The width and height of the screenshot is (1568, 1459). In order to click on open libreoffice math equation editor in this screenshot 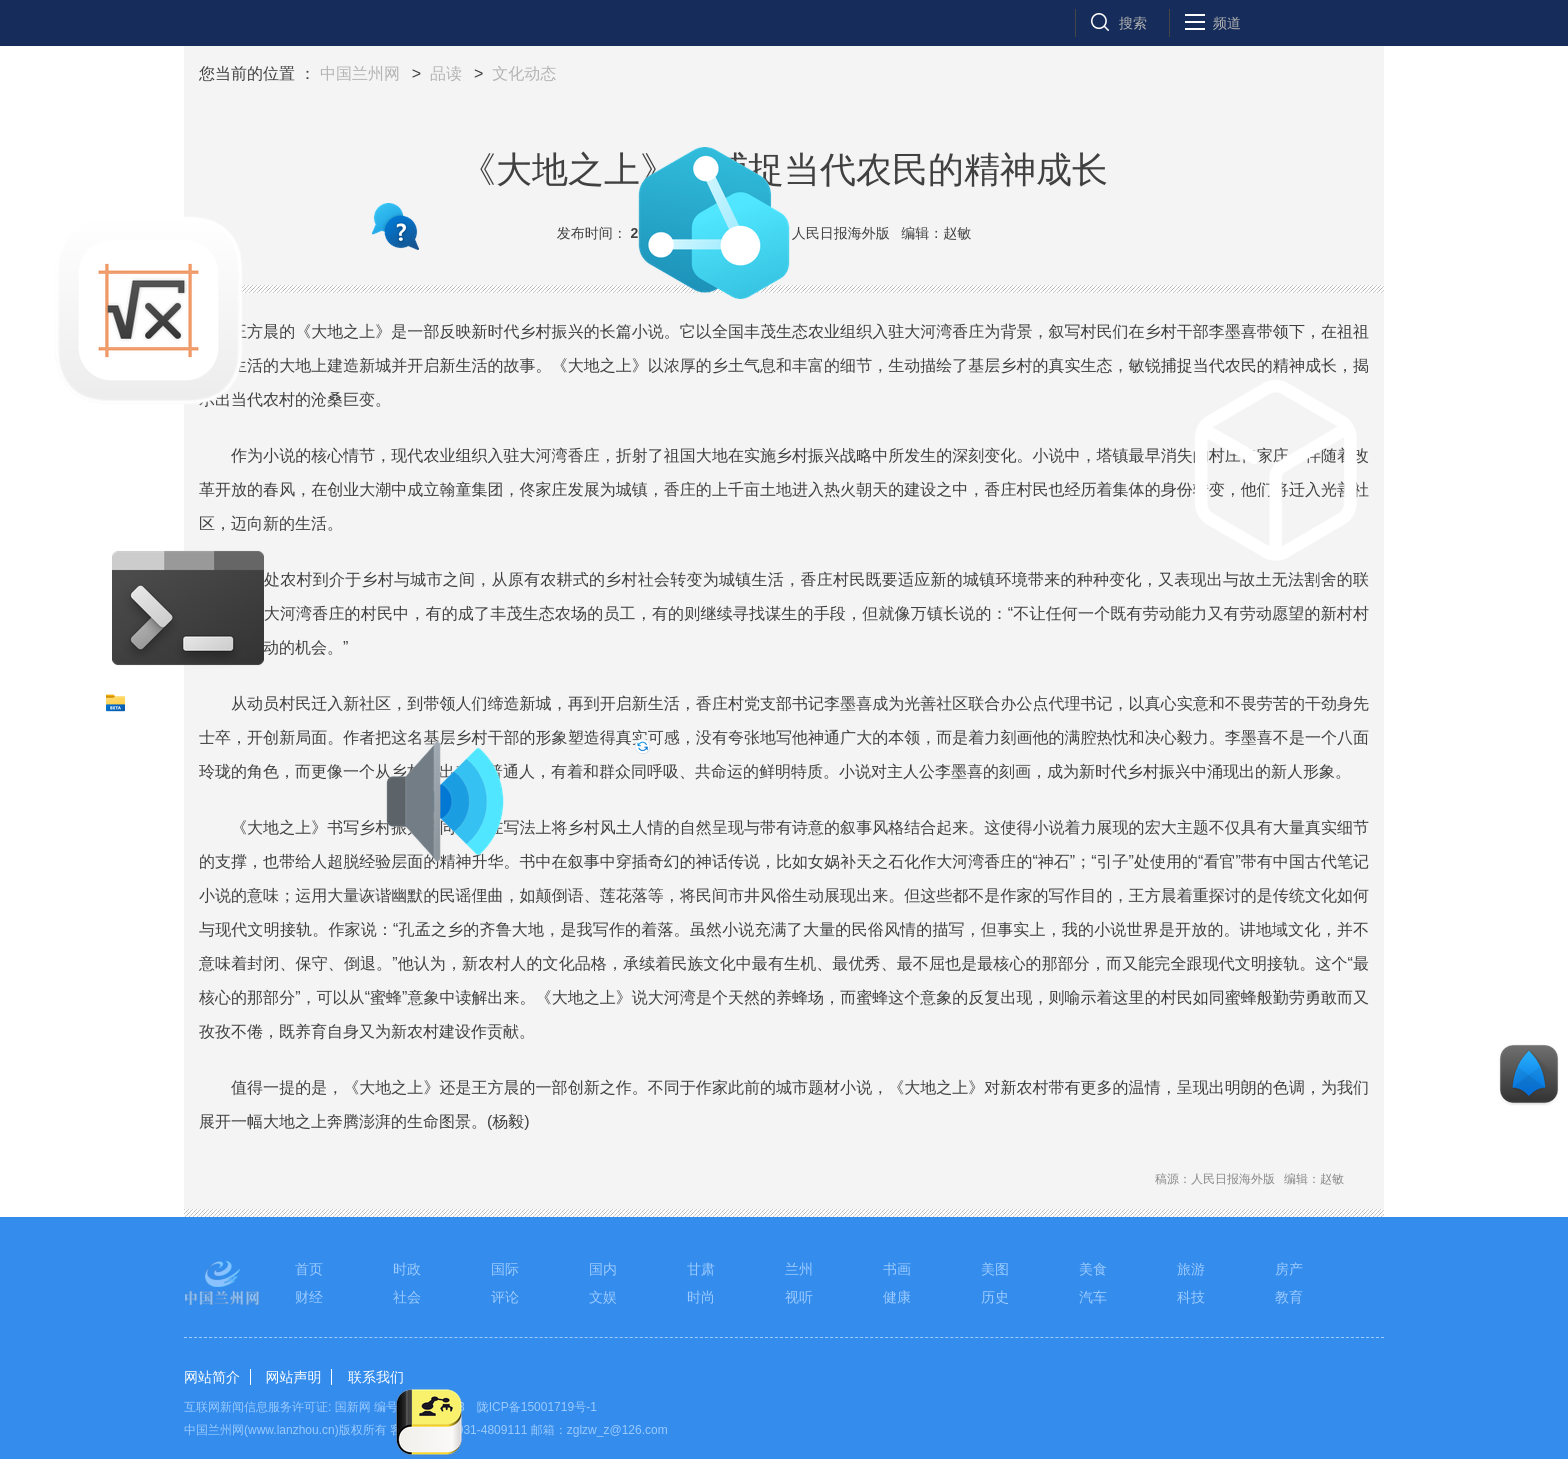, I will do `click(148, 310)`.